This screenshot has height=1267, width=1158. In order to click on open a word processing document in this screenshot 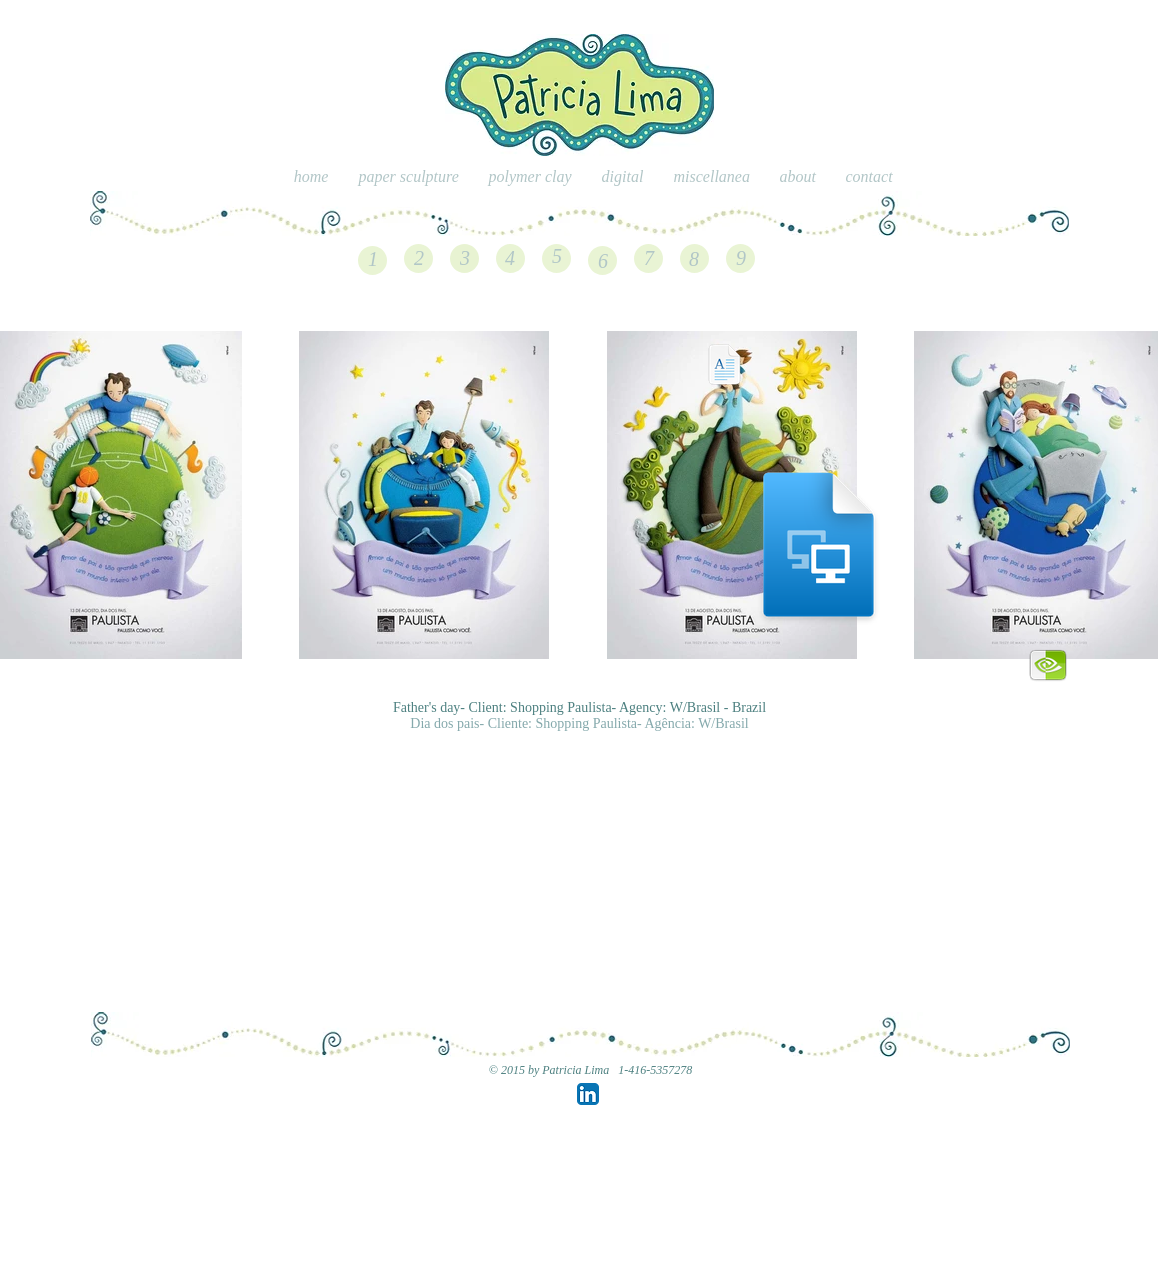, I will do `click(724, 364)`.